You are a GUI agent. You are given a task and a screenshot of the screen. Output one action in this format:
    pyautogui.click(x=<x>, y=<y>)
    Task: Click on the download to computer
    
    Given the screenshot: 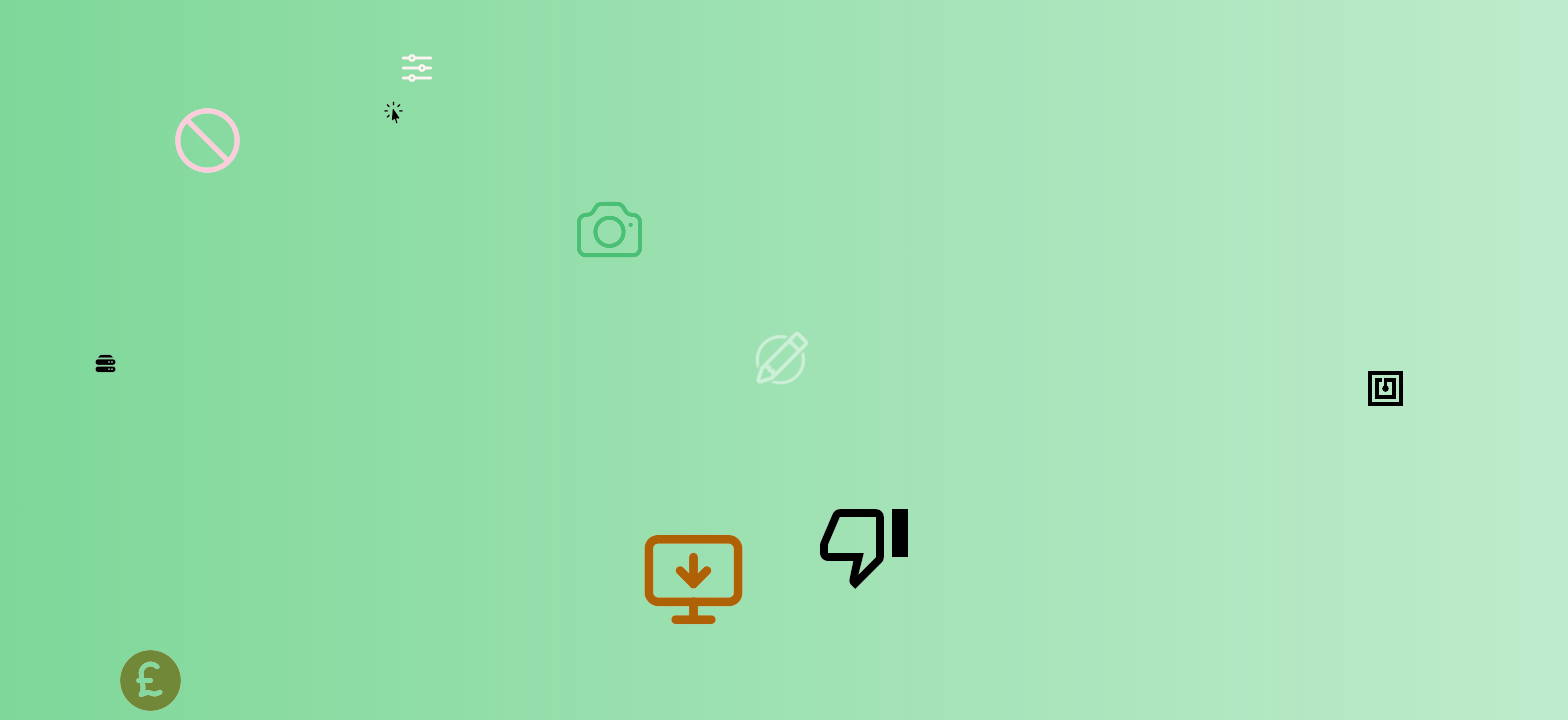 What is the action you would take?
    pyautogui.click(x=693, y=579)
    